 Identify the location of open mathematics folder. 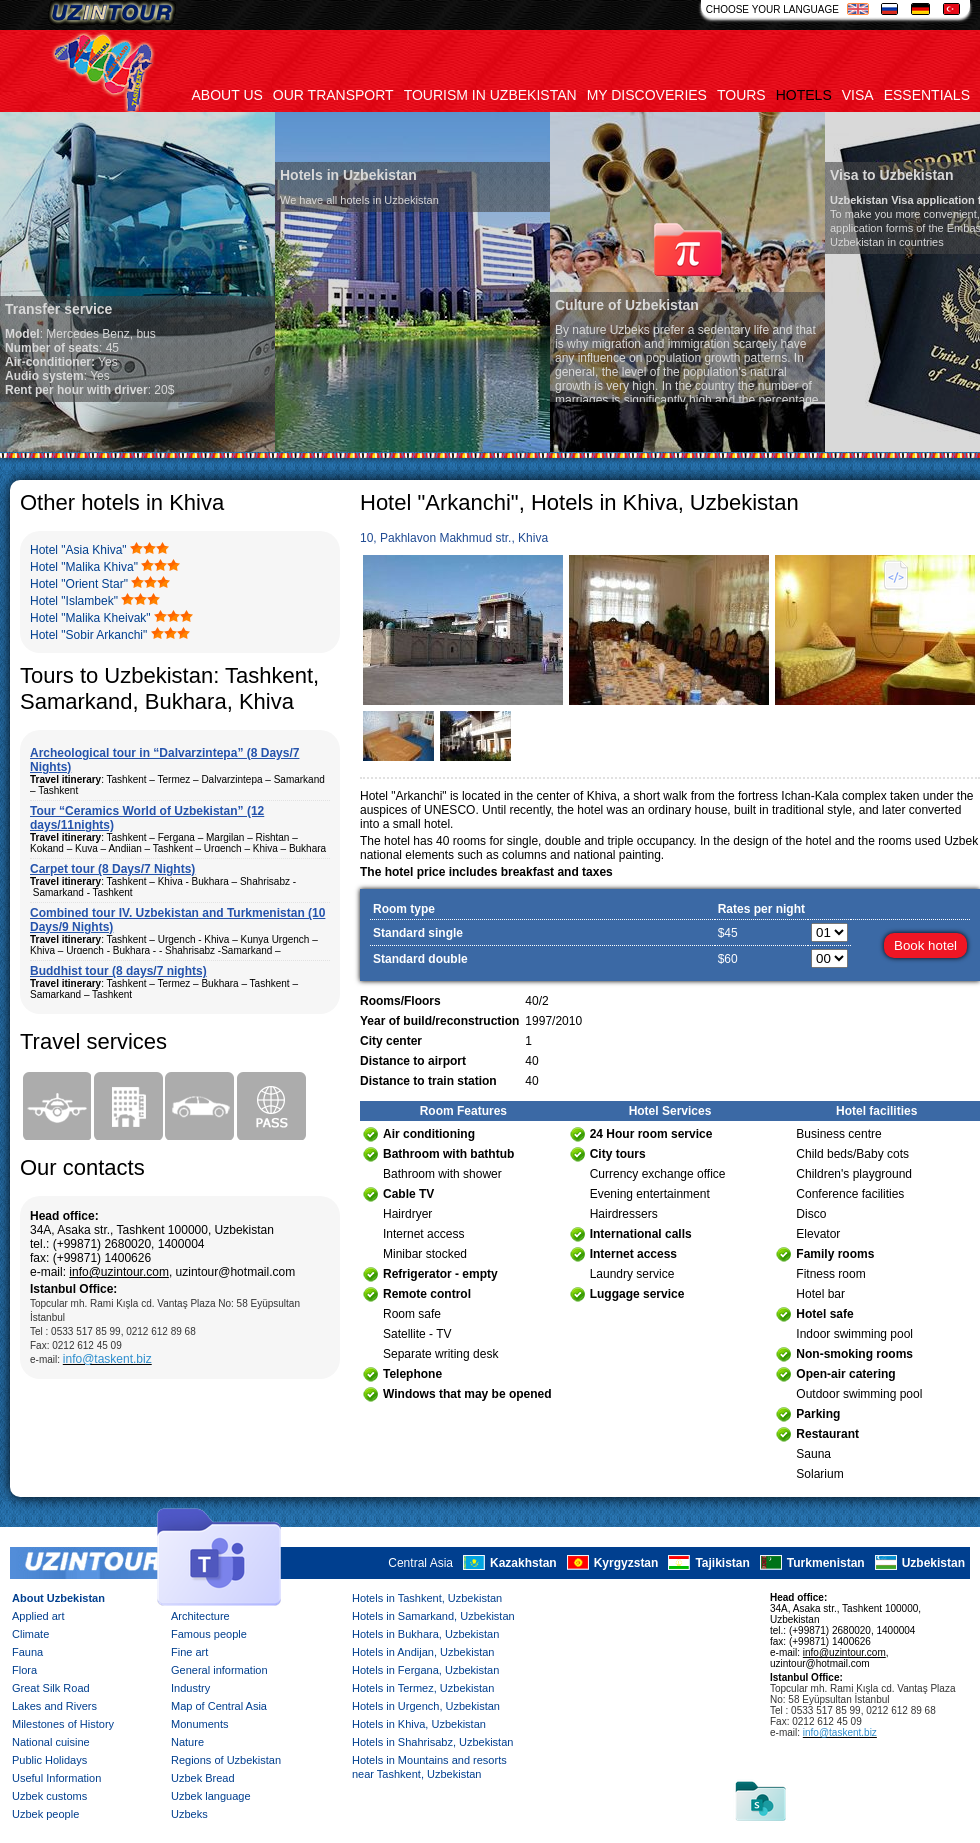
(687, 251).